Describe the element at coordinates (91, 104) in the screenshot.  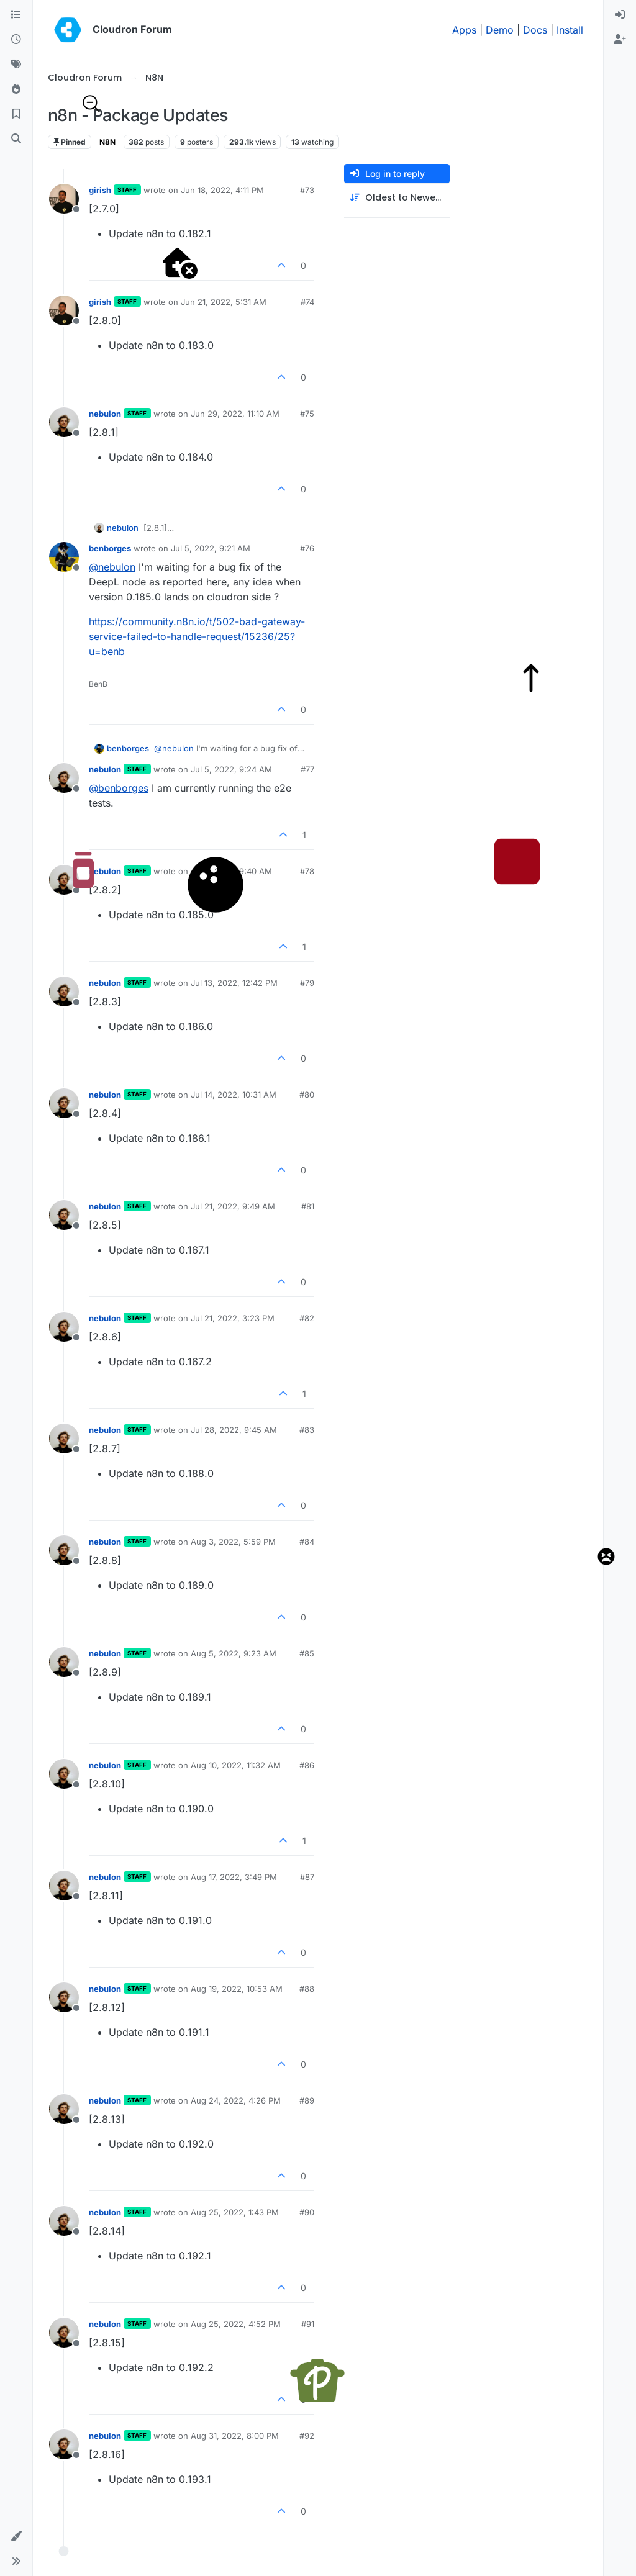
I see `zoom out of the current view` at that location.